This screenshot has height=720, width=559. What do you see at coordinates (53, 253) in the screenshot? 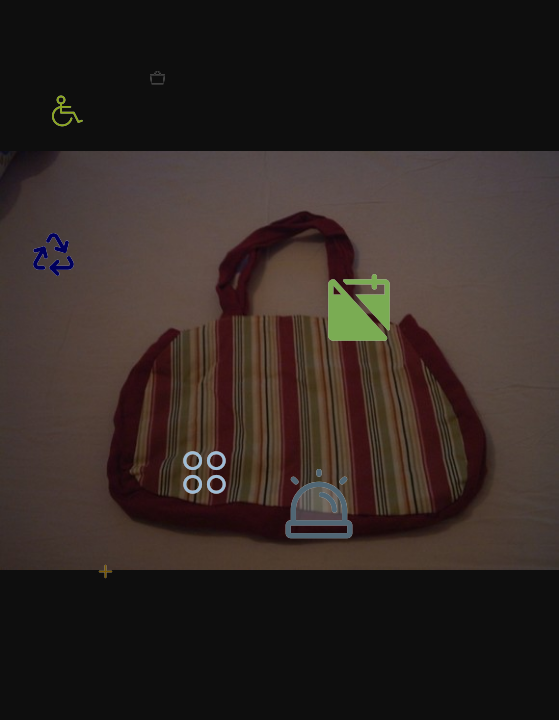
I see `indicates recyclable or eco-friendly content` at bounding box center [53, 253].